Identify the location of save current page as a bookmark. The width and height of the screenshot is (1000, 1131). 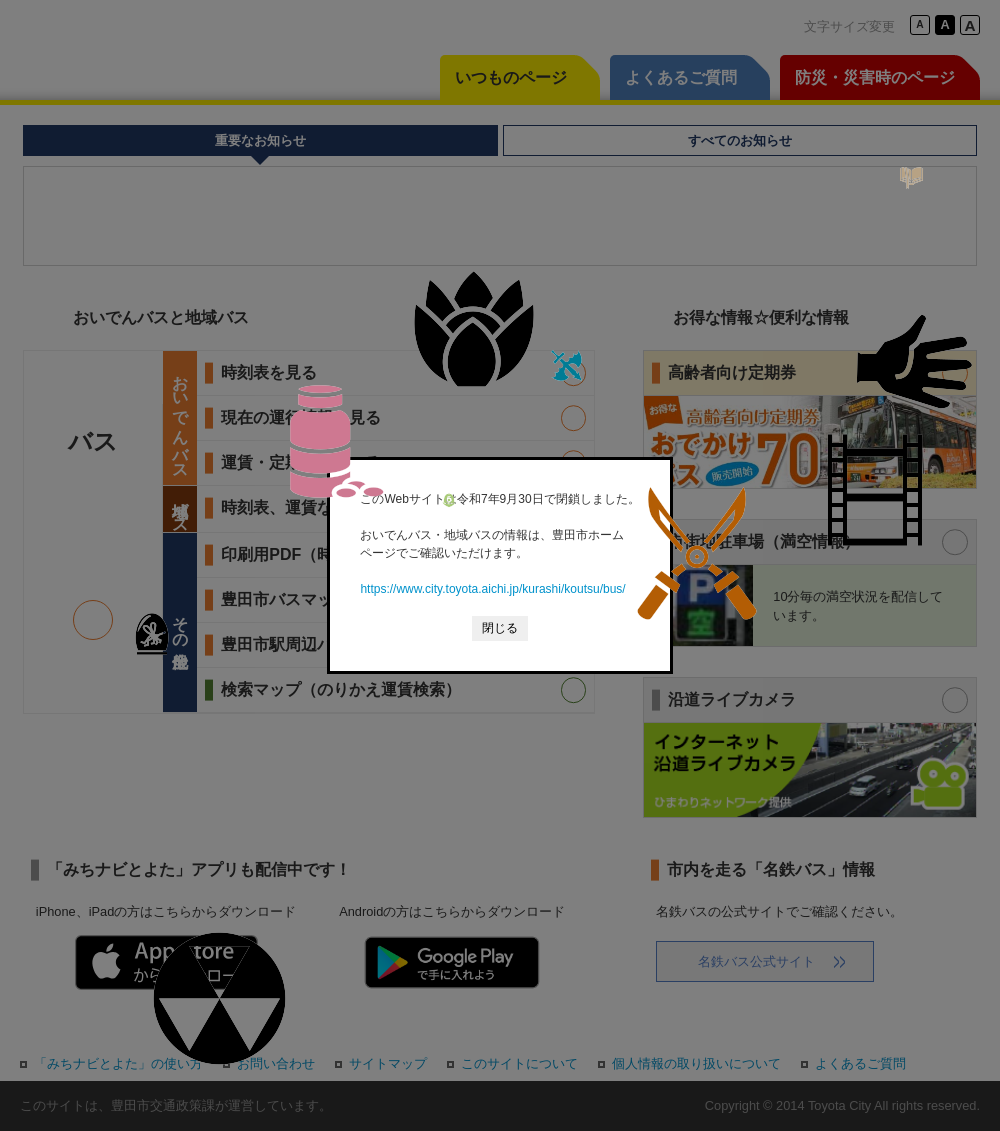
(911, 177).